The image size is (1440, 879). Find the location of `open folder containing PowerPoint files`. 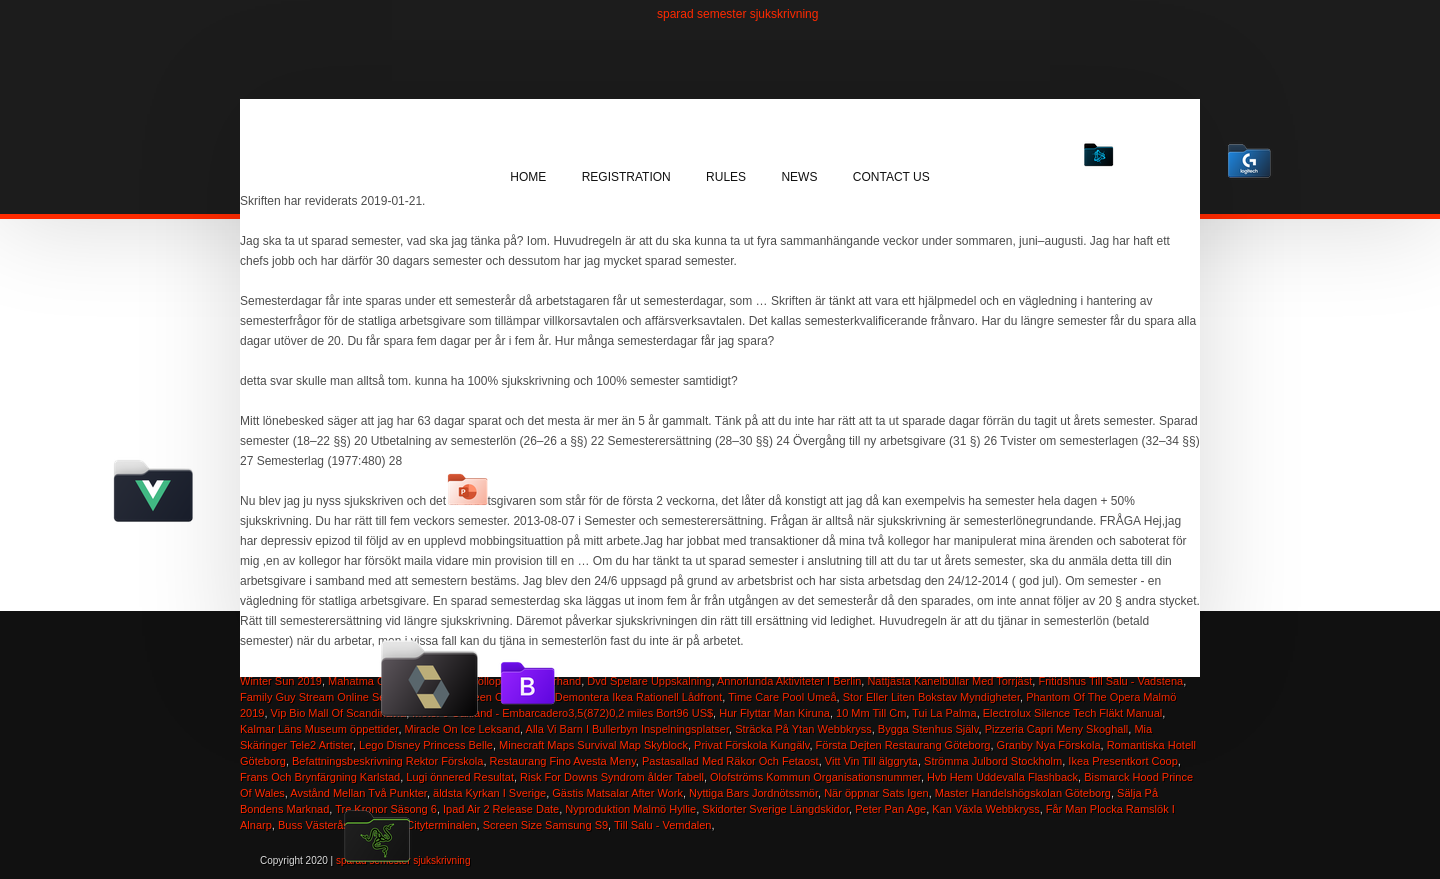

open folder containing PowerPoint files is located at coordinates (467, 490).